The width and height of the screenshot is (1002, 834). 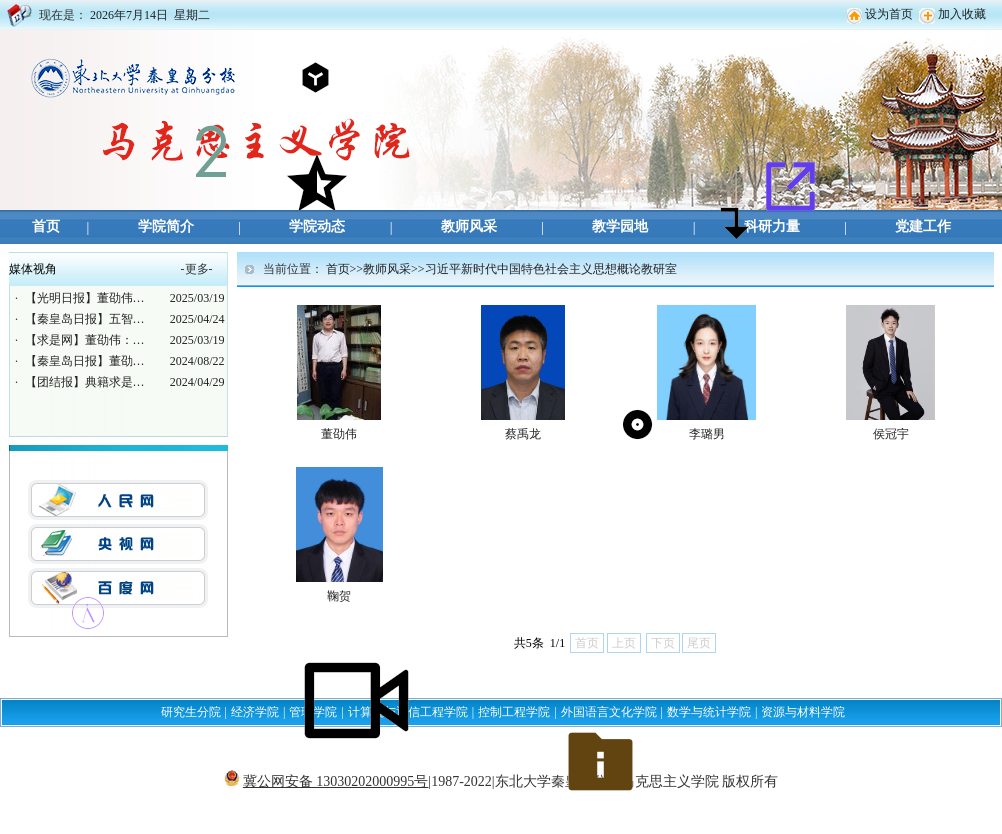 I want to click on open link in a new window or tab, so click(x=790, y=186).